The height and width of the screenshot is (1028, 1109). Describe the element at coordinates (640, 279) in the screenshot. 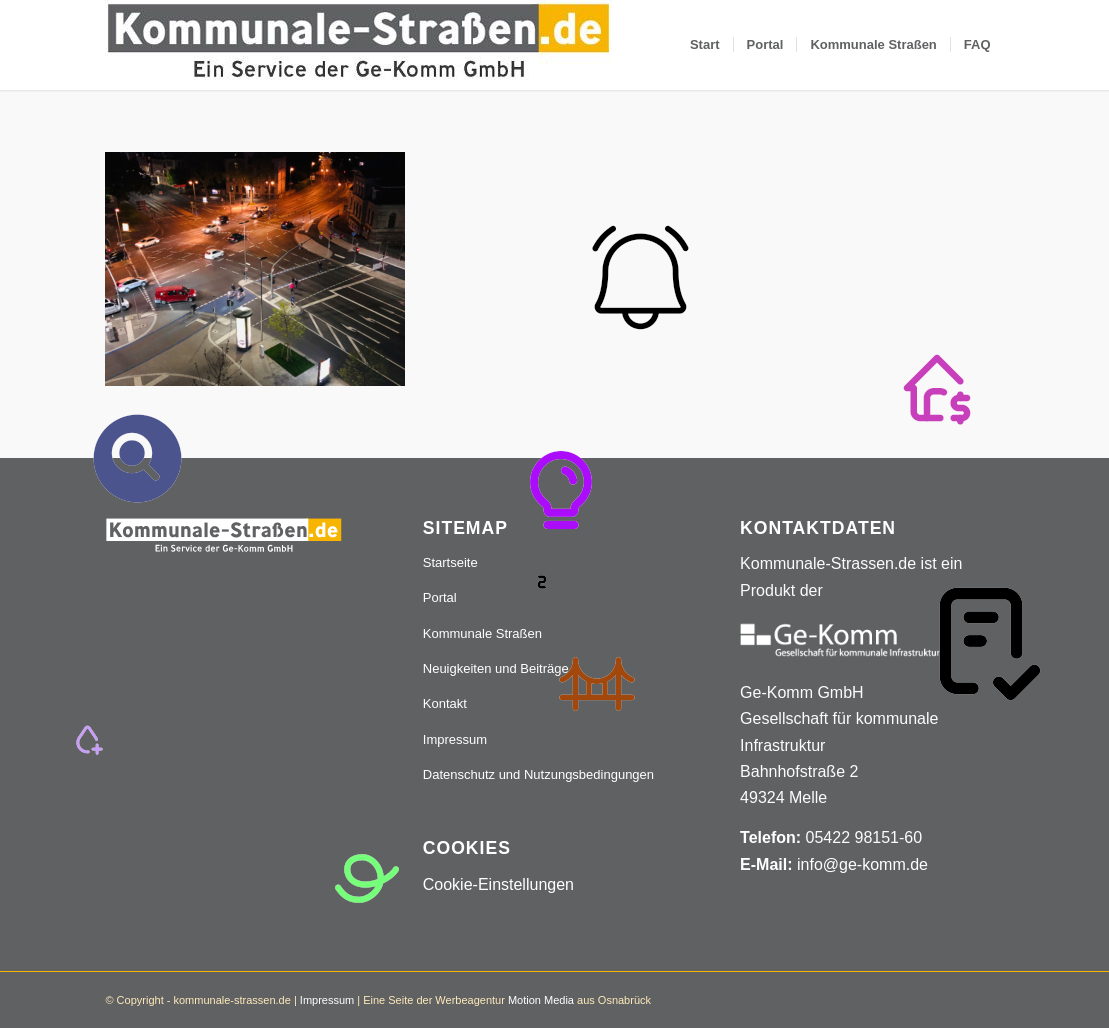

I see `indicates new notifications or alerts` at that location.